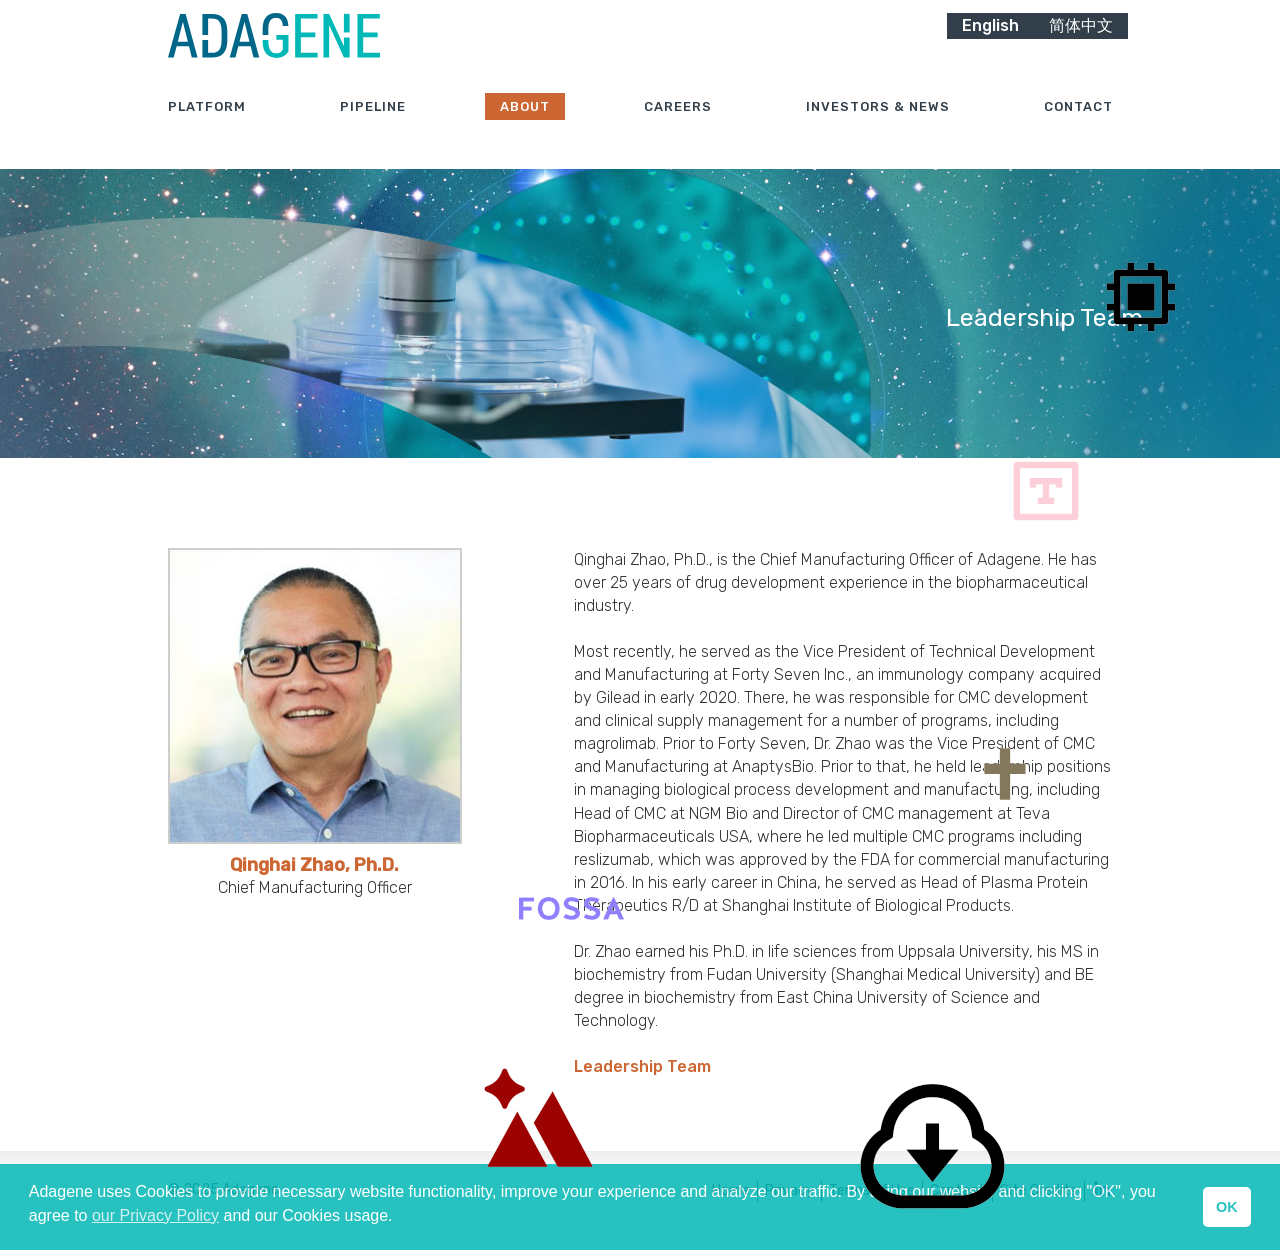  Describe the element at coordinates (1046, 491) in the screenshot. I see `insert a text snippet or template` at that location.